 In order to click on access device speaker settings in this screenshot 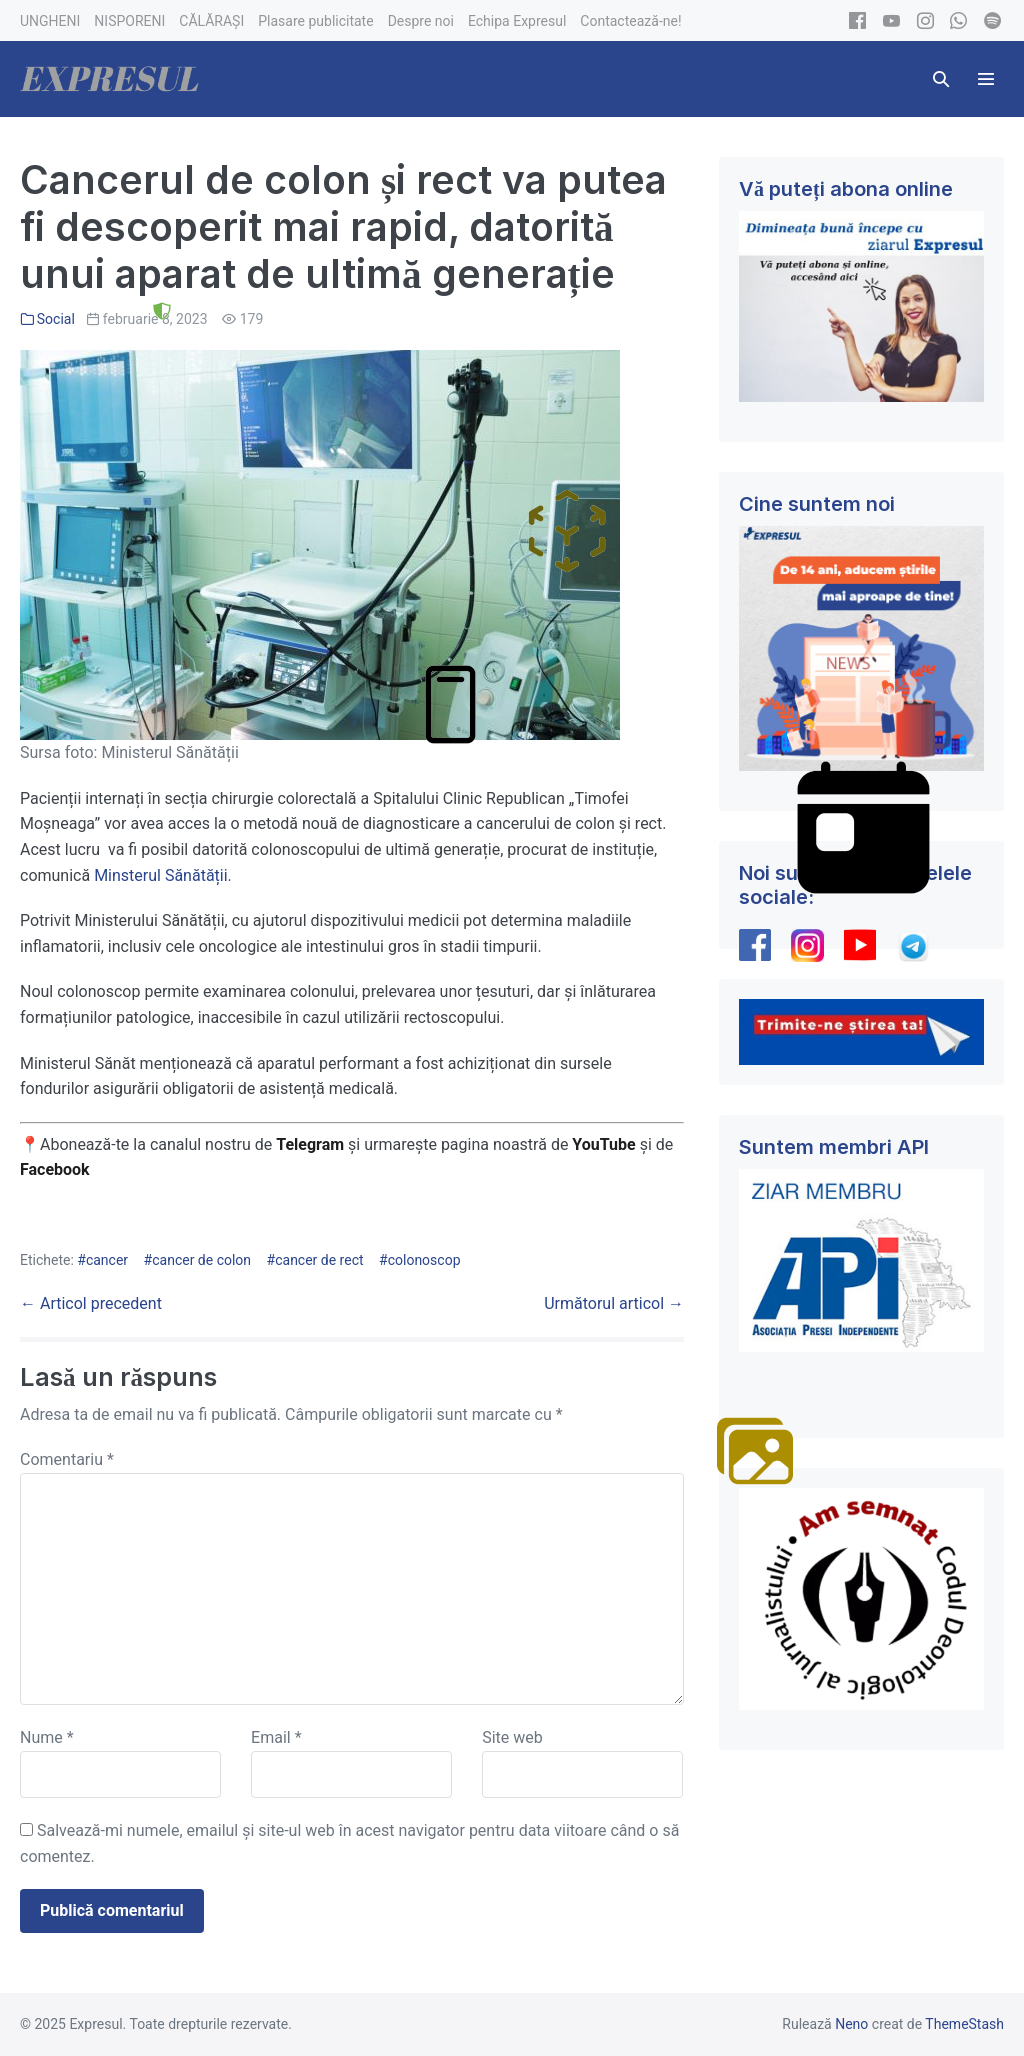, I will do `click(450, 704)`.